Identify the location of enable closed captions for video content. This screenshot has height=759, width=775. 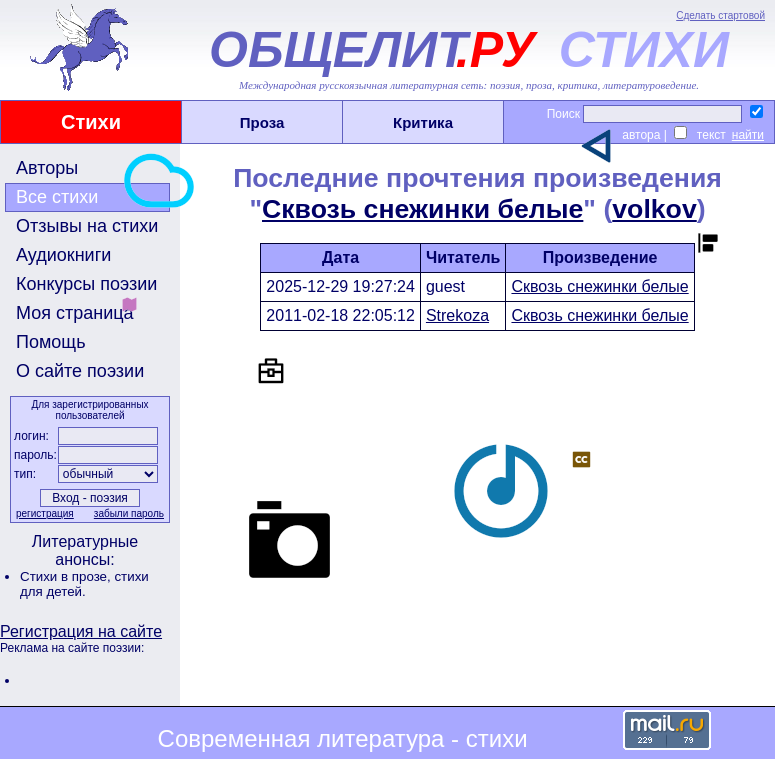
(581, 459).